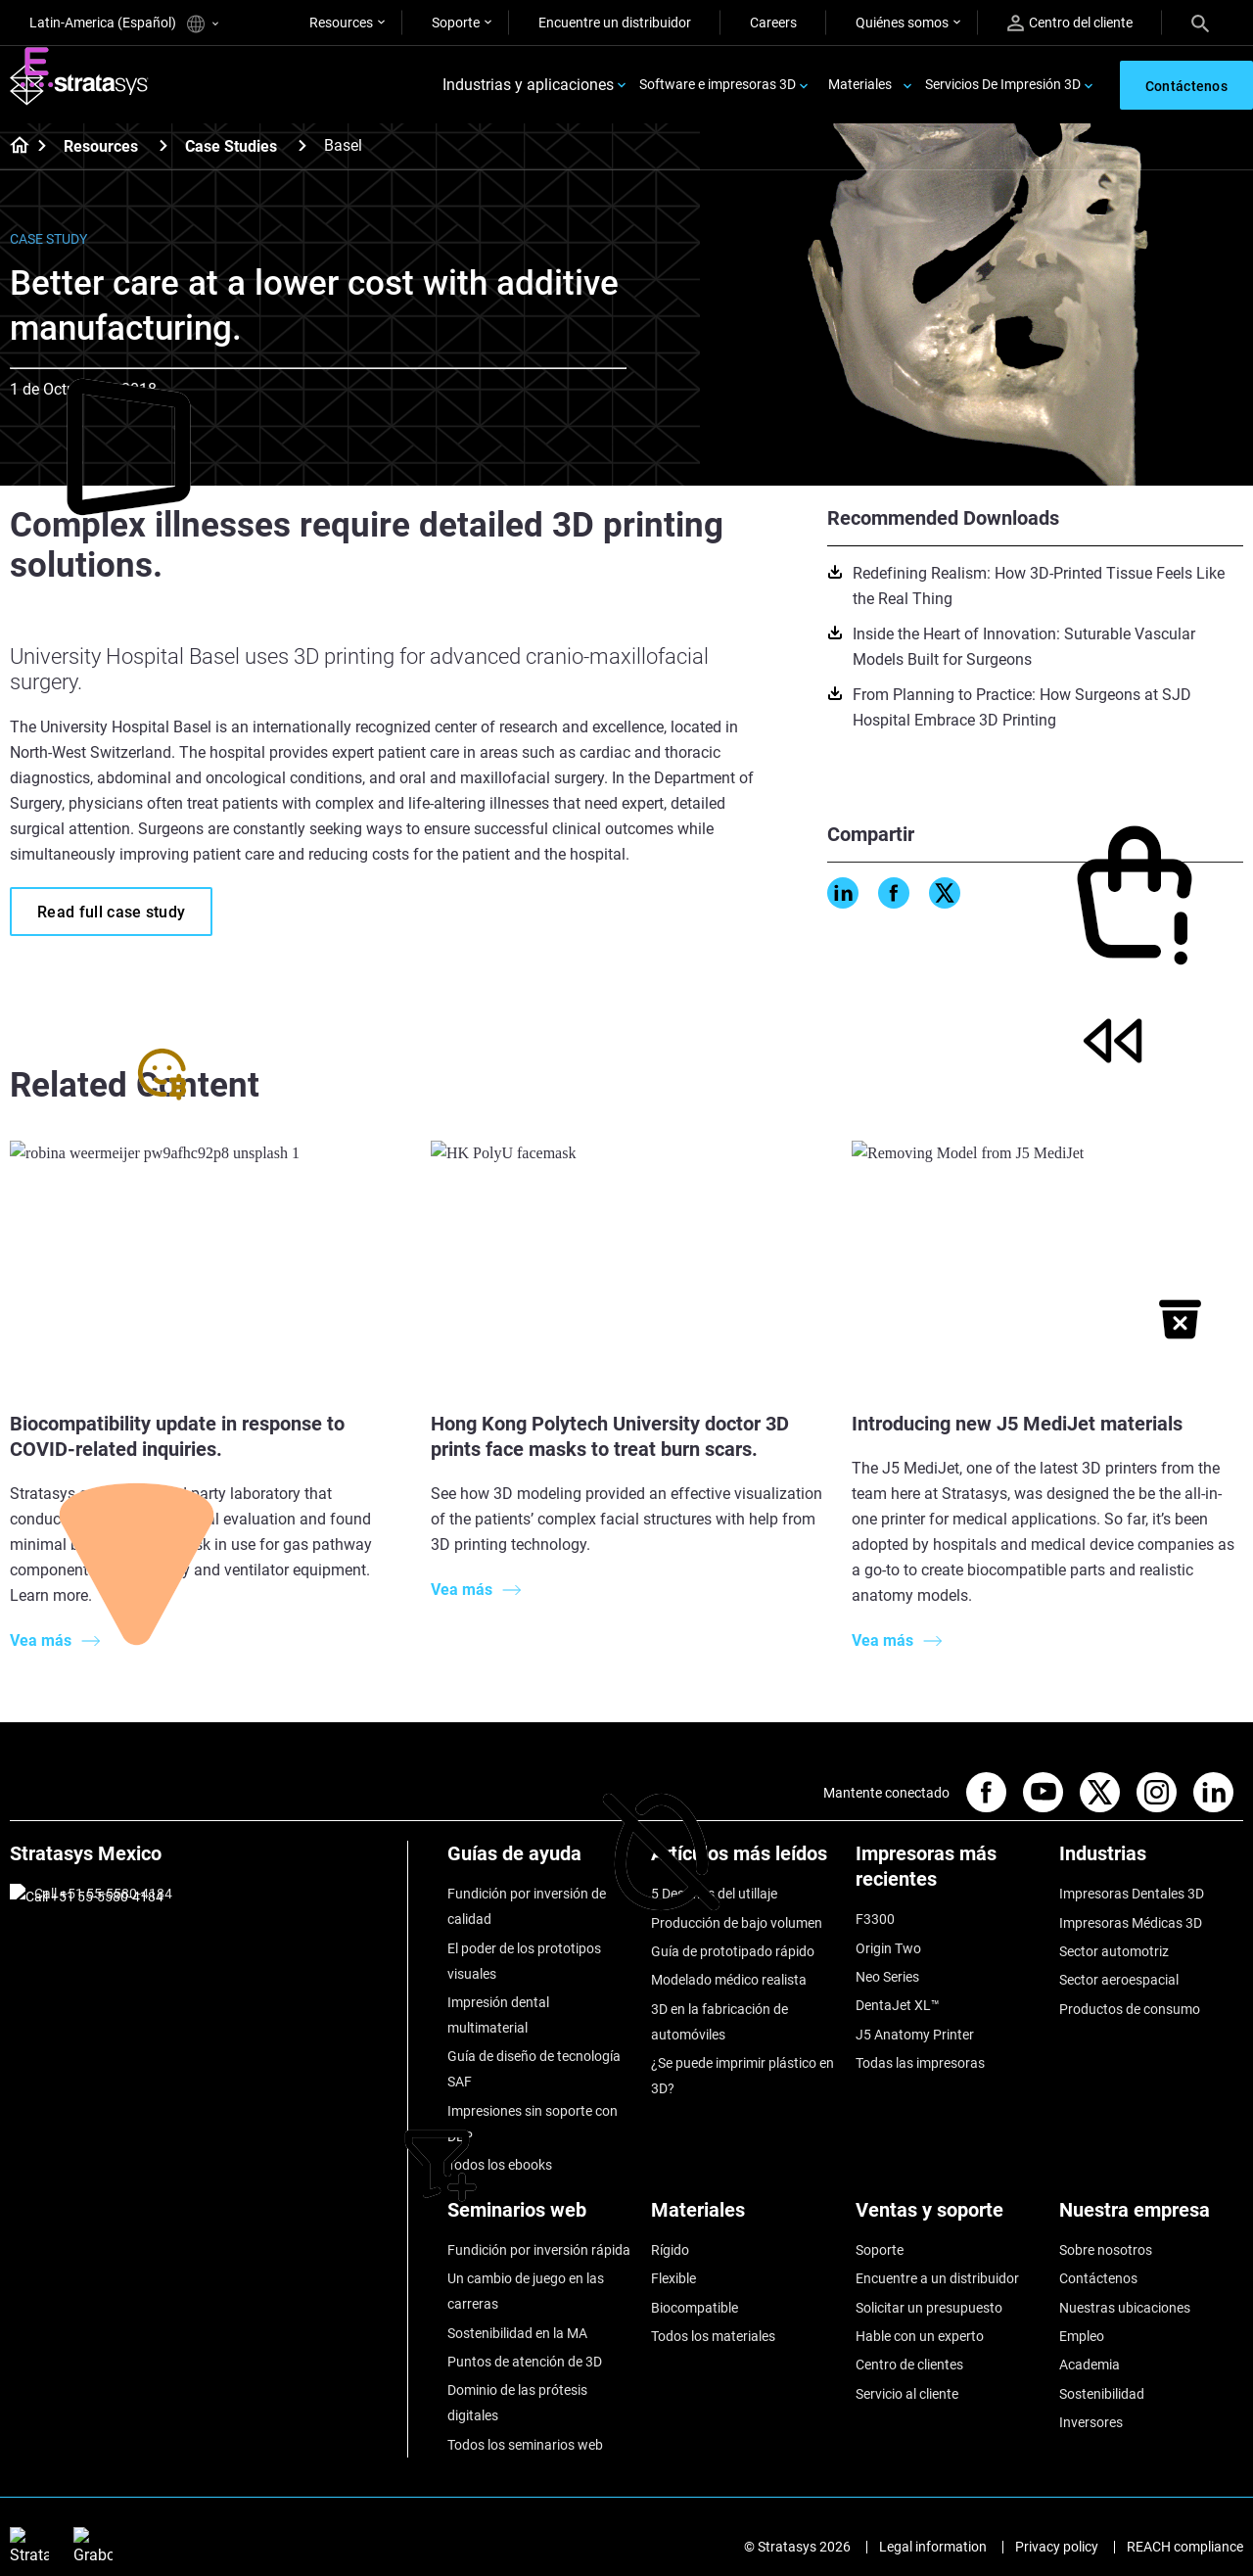  I want to click on delete selected item, so click(1180, 1319).